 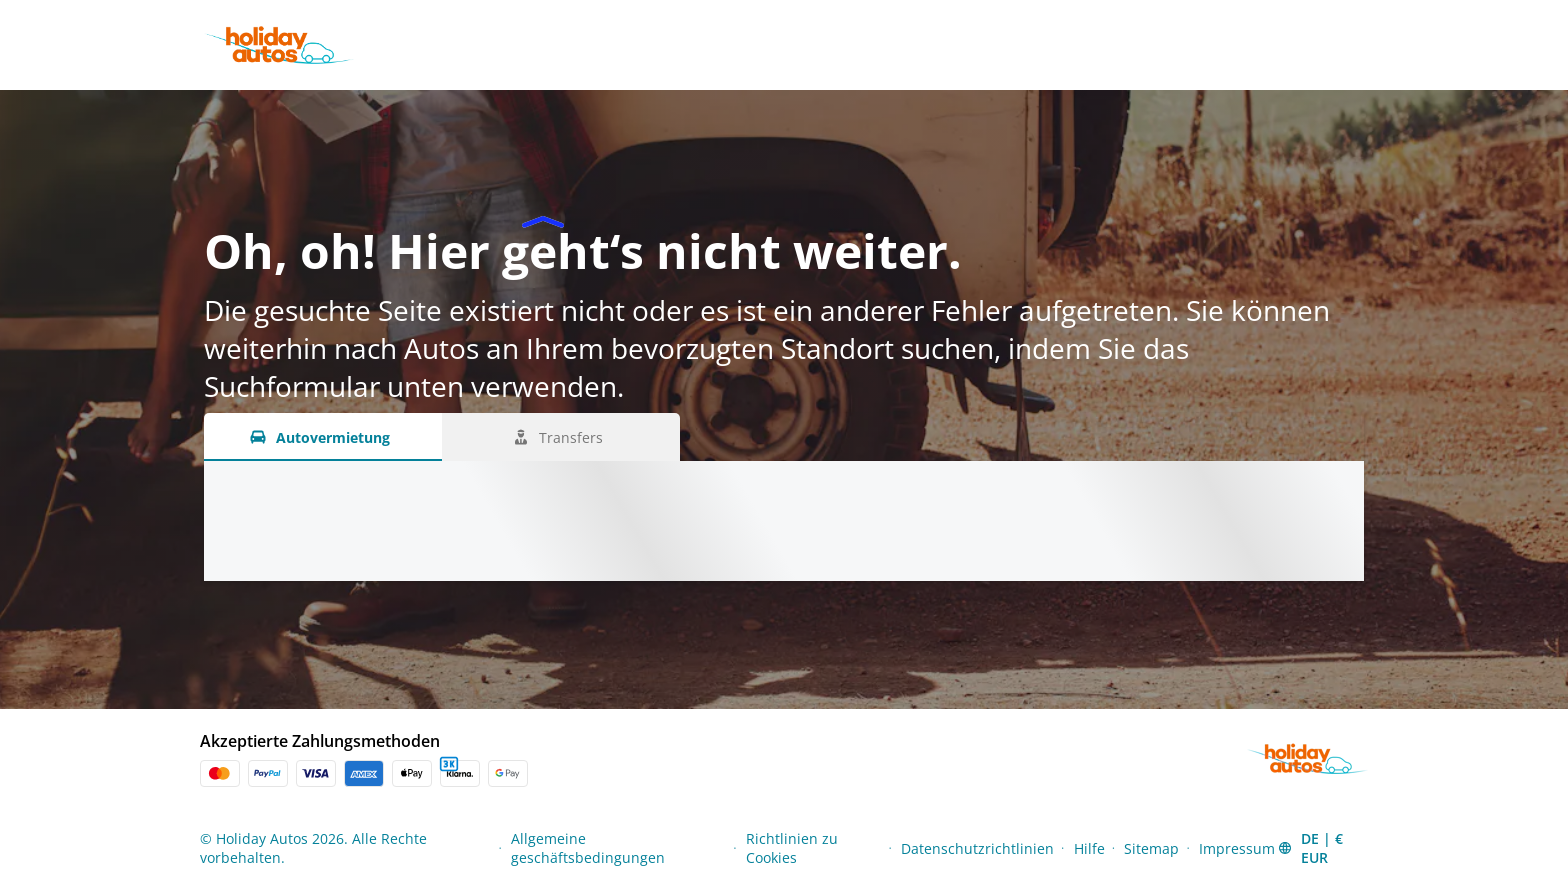 What do you see at coordinates (449, 764) in the screenshot?
I see `indicates 3K video resolution quality` at bounding box center [449, 764].